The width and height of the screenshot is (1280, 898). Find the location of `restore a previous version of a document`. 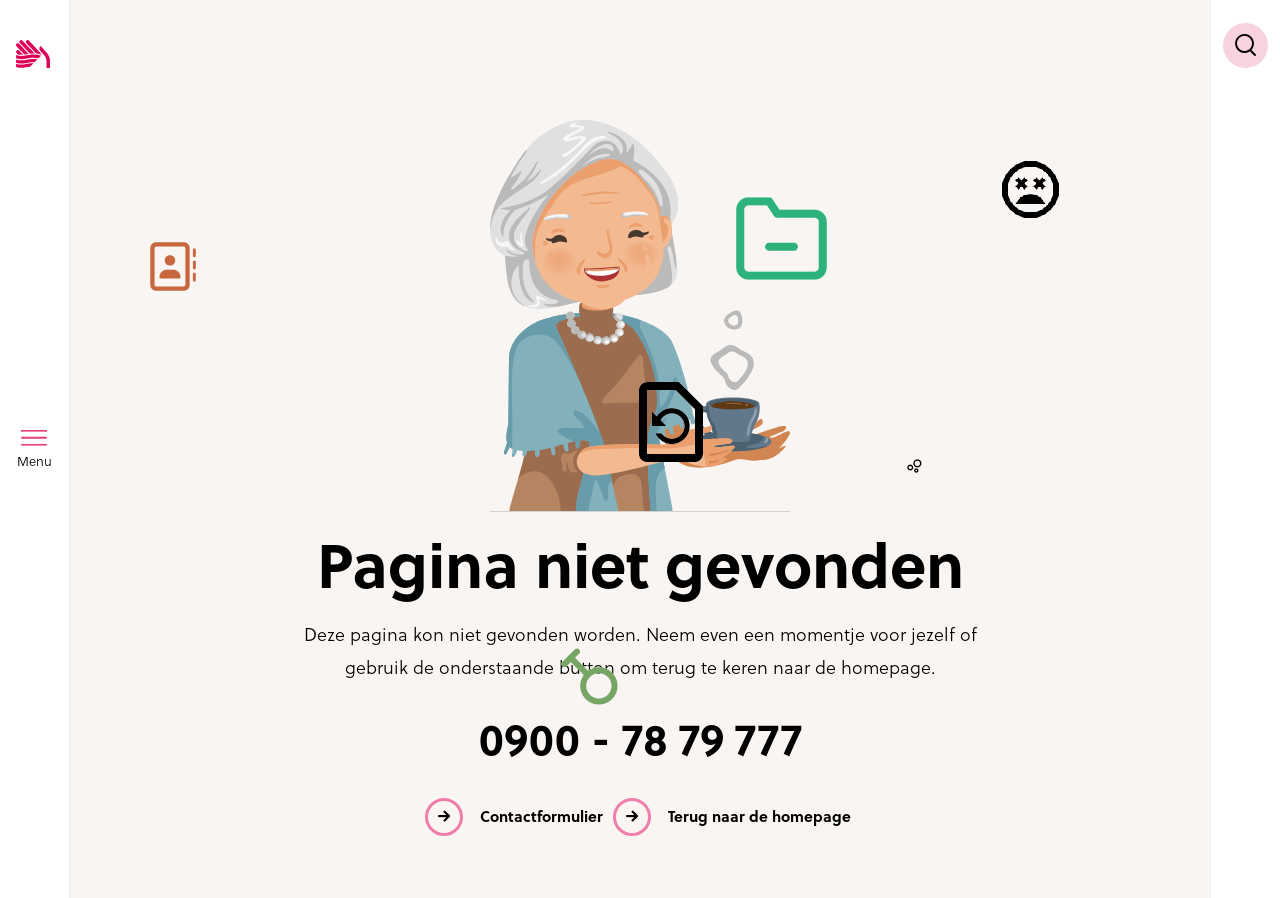

restore a previous version of a document is located at coordinates (671, 422).